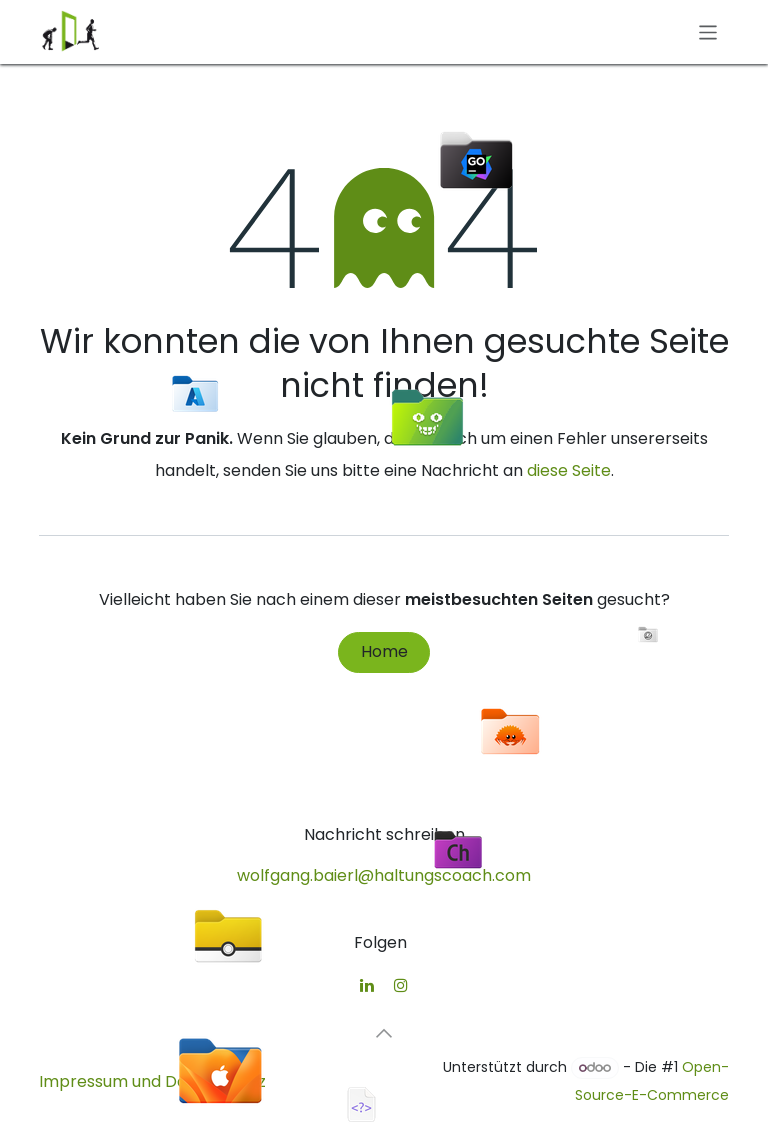 The height and width of the screenshot is (1129, 768). What do you see at coordinates (648, 635) in the screenshot?
I see `open elementary OS system folder` at bounding box center [648, 635].